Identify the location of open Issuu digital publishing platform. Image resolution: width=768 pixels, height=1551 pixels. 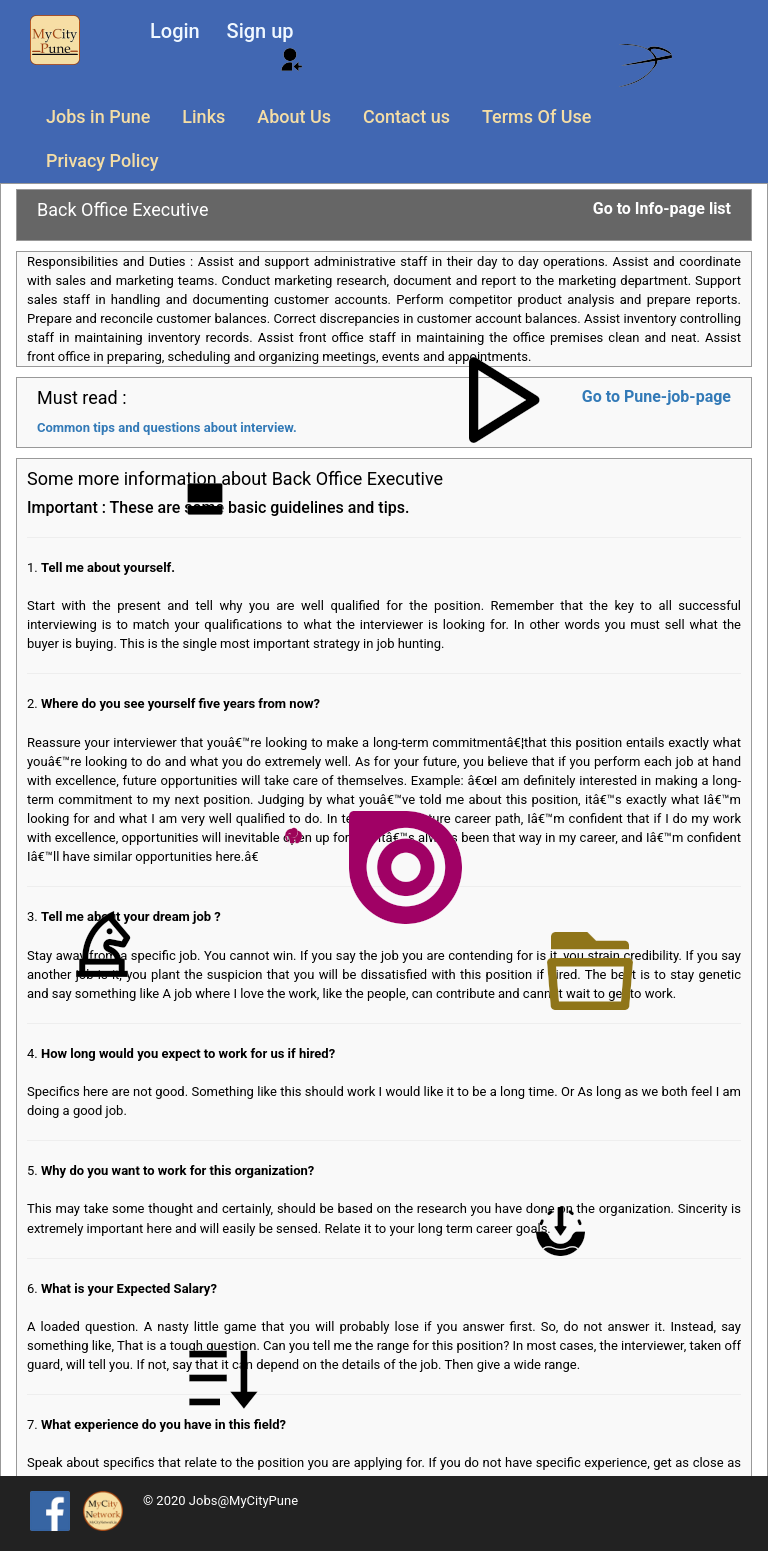
(405, 867).